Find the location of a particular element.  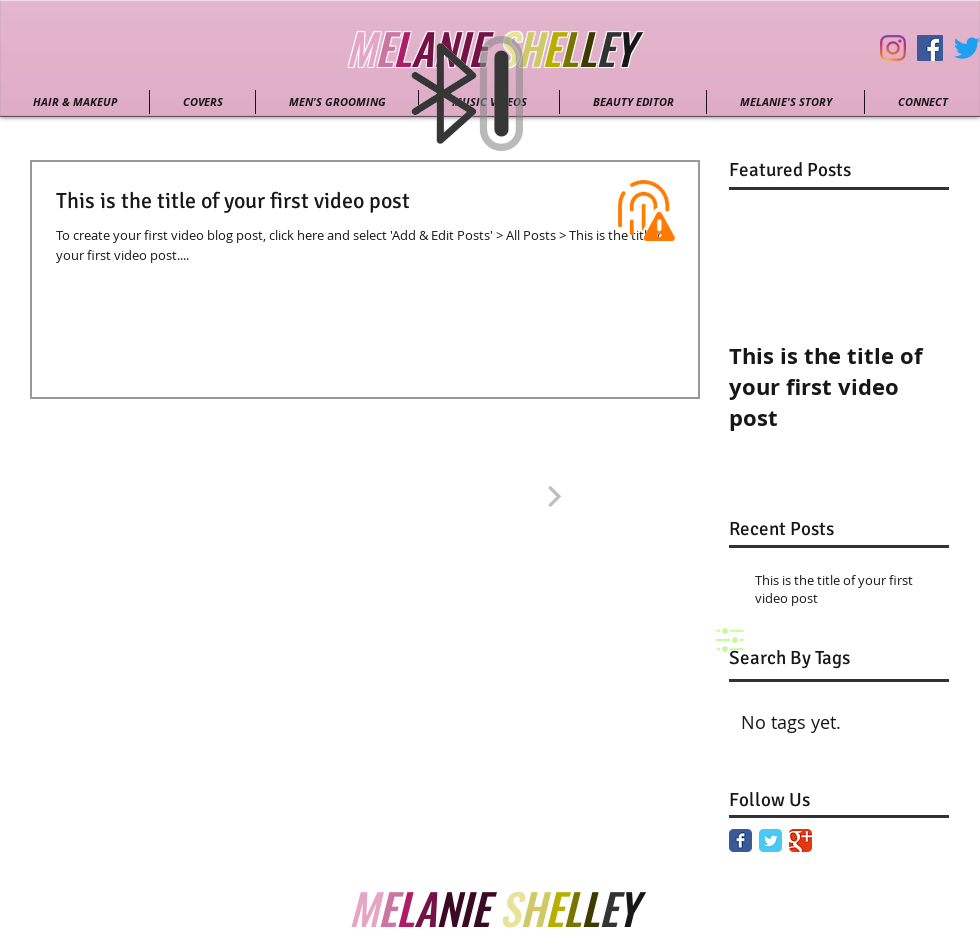

access system preferences or settings is located at coordinates (730, 640).